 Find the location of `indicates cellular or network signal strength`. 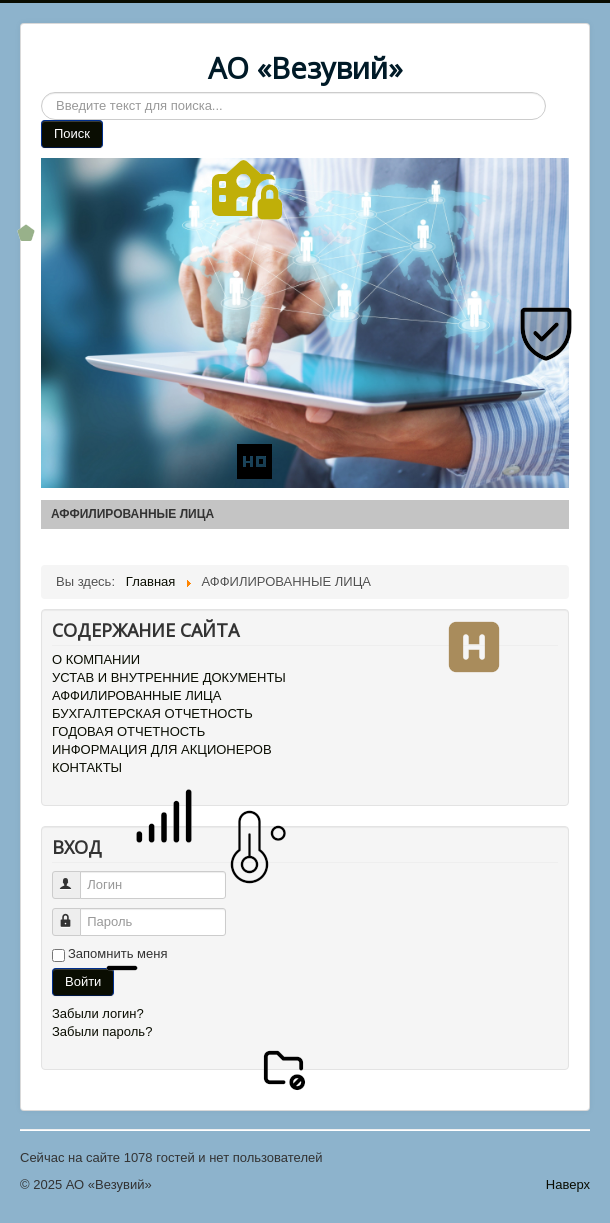

indicates cellular or network signal strength is located at coordinates (164, 816).